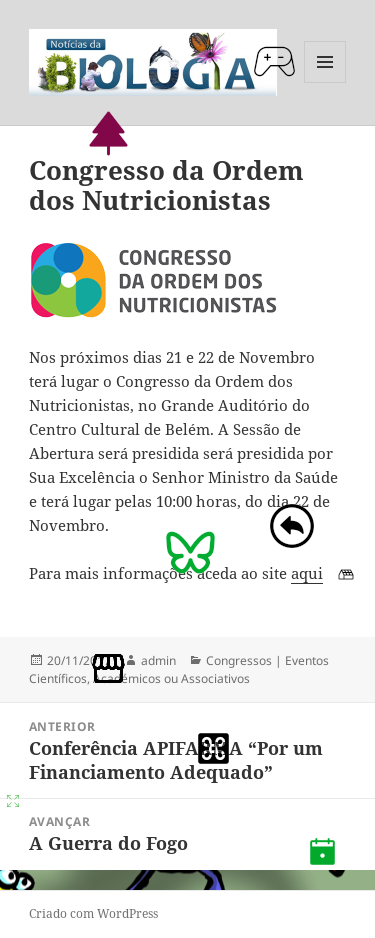 This screenshot has width=375, height=938. I want to click on undo the last action, so click(292, 526).